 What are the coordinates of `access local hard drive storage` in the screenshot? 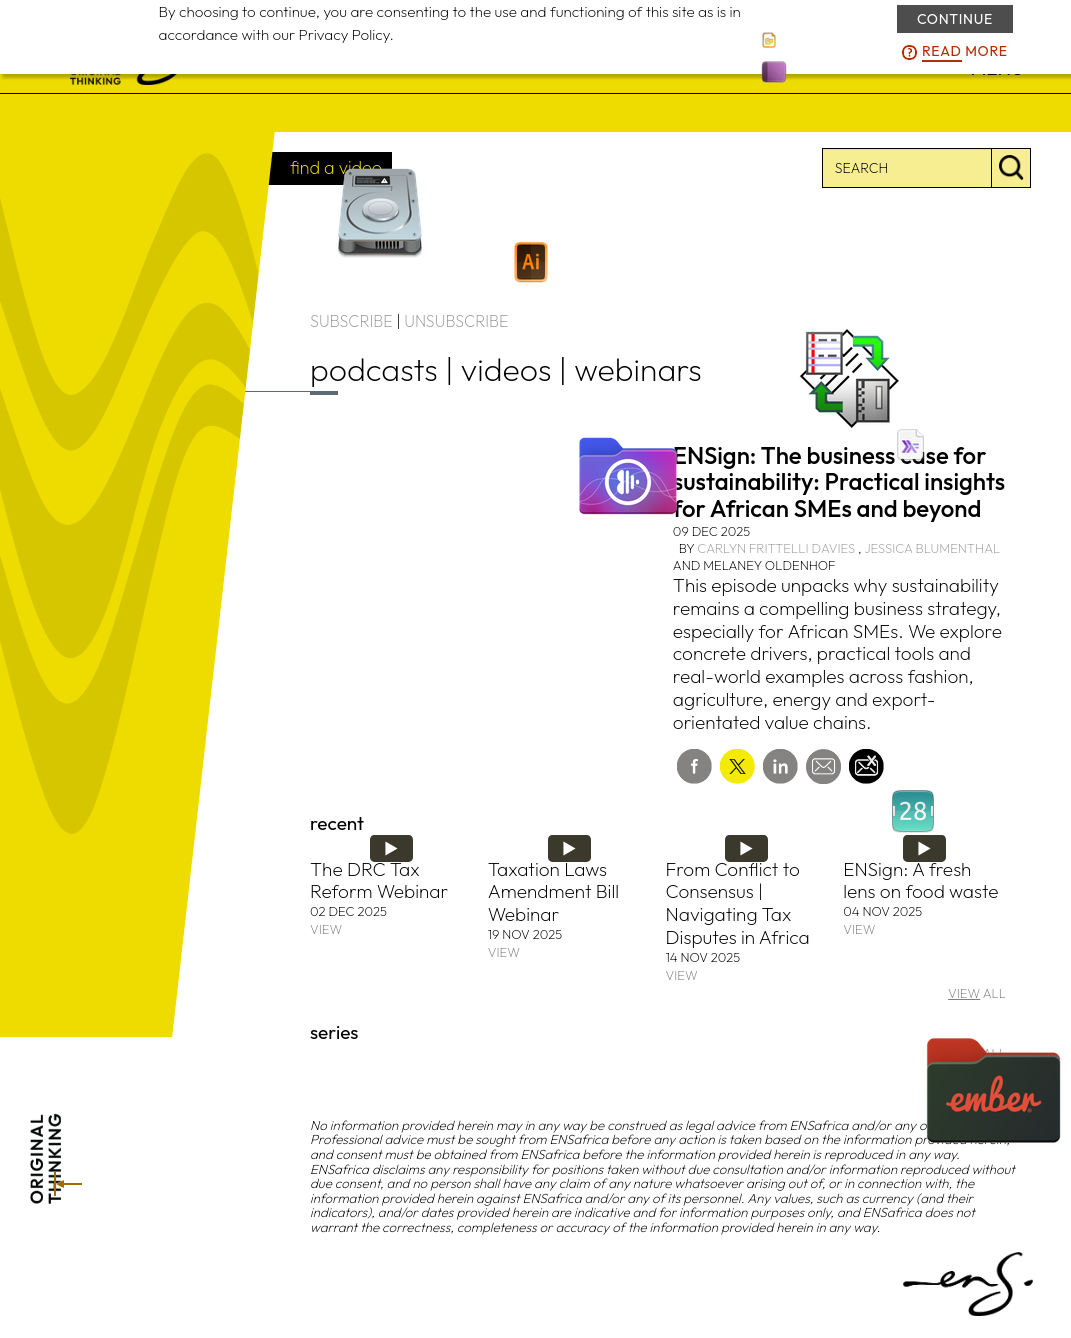 It's located at (380, 212).